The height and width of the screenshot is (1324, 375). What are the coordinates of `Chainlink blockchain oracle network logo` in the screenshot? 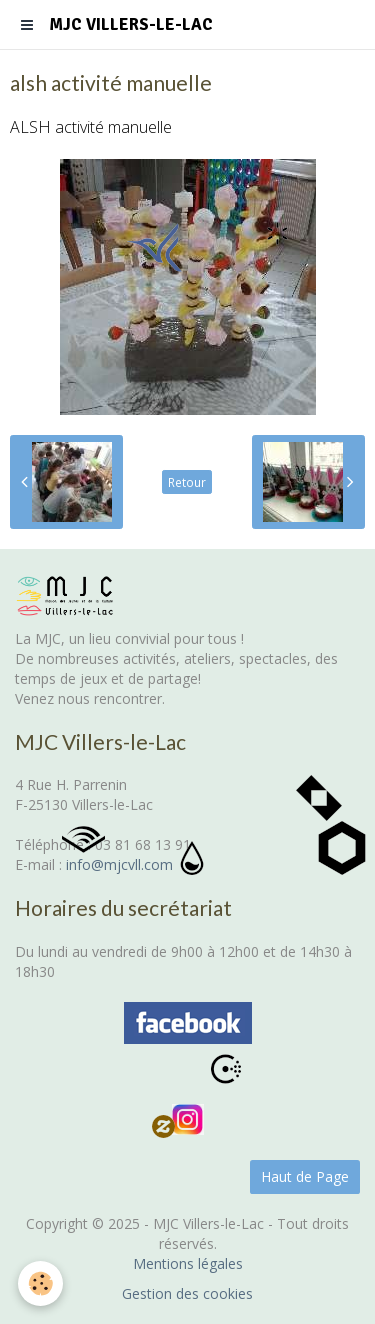 It's located at (342, 848).